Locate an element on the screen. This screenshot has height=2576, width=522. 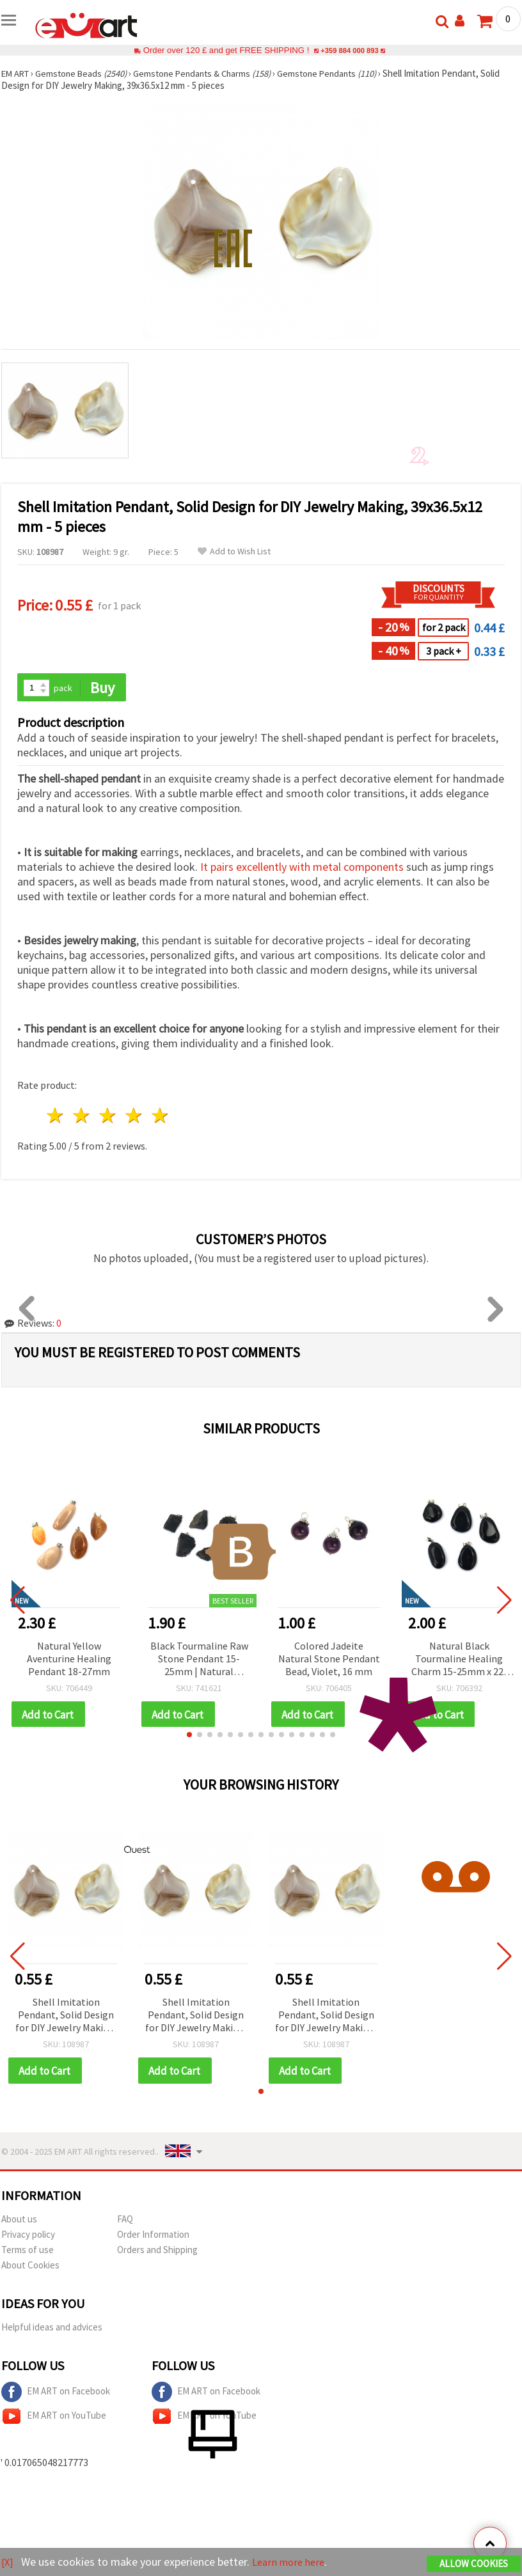
access brush or painting tools is located at coordinates (212, 2432).